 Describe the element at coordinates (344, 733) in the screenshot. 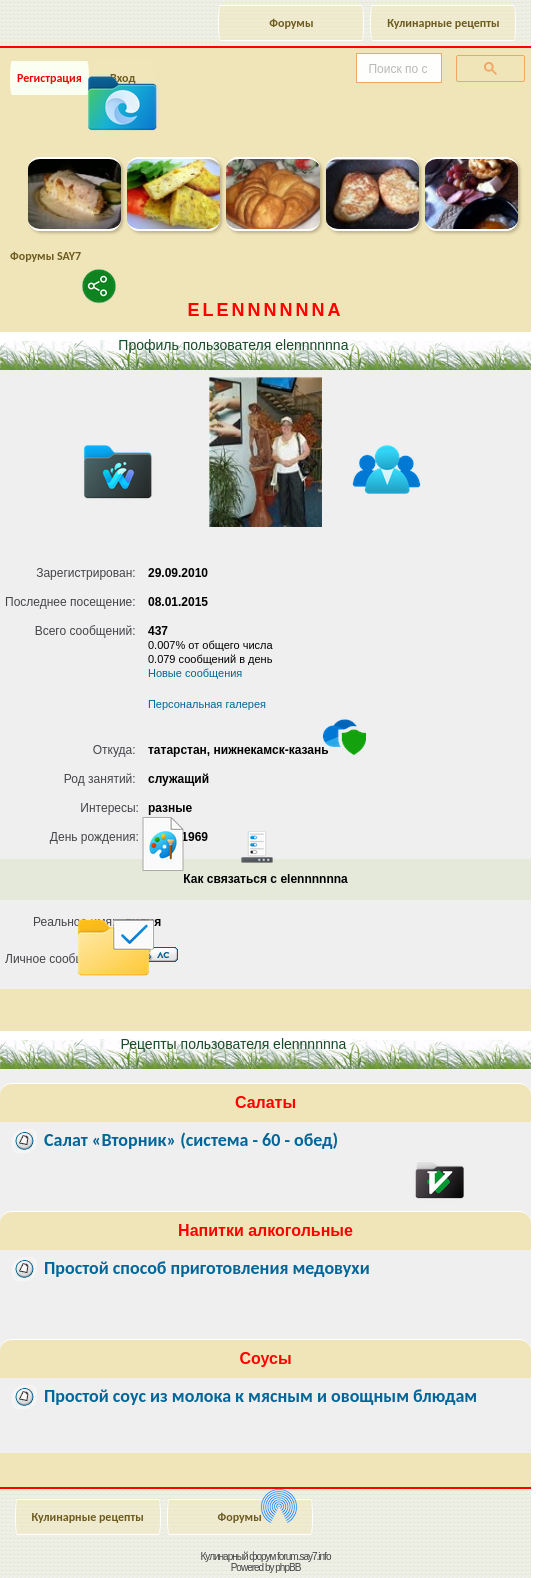

I see `OneDrive file protected by cloud security` at that location.